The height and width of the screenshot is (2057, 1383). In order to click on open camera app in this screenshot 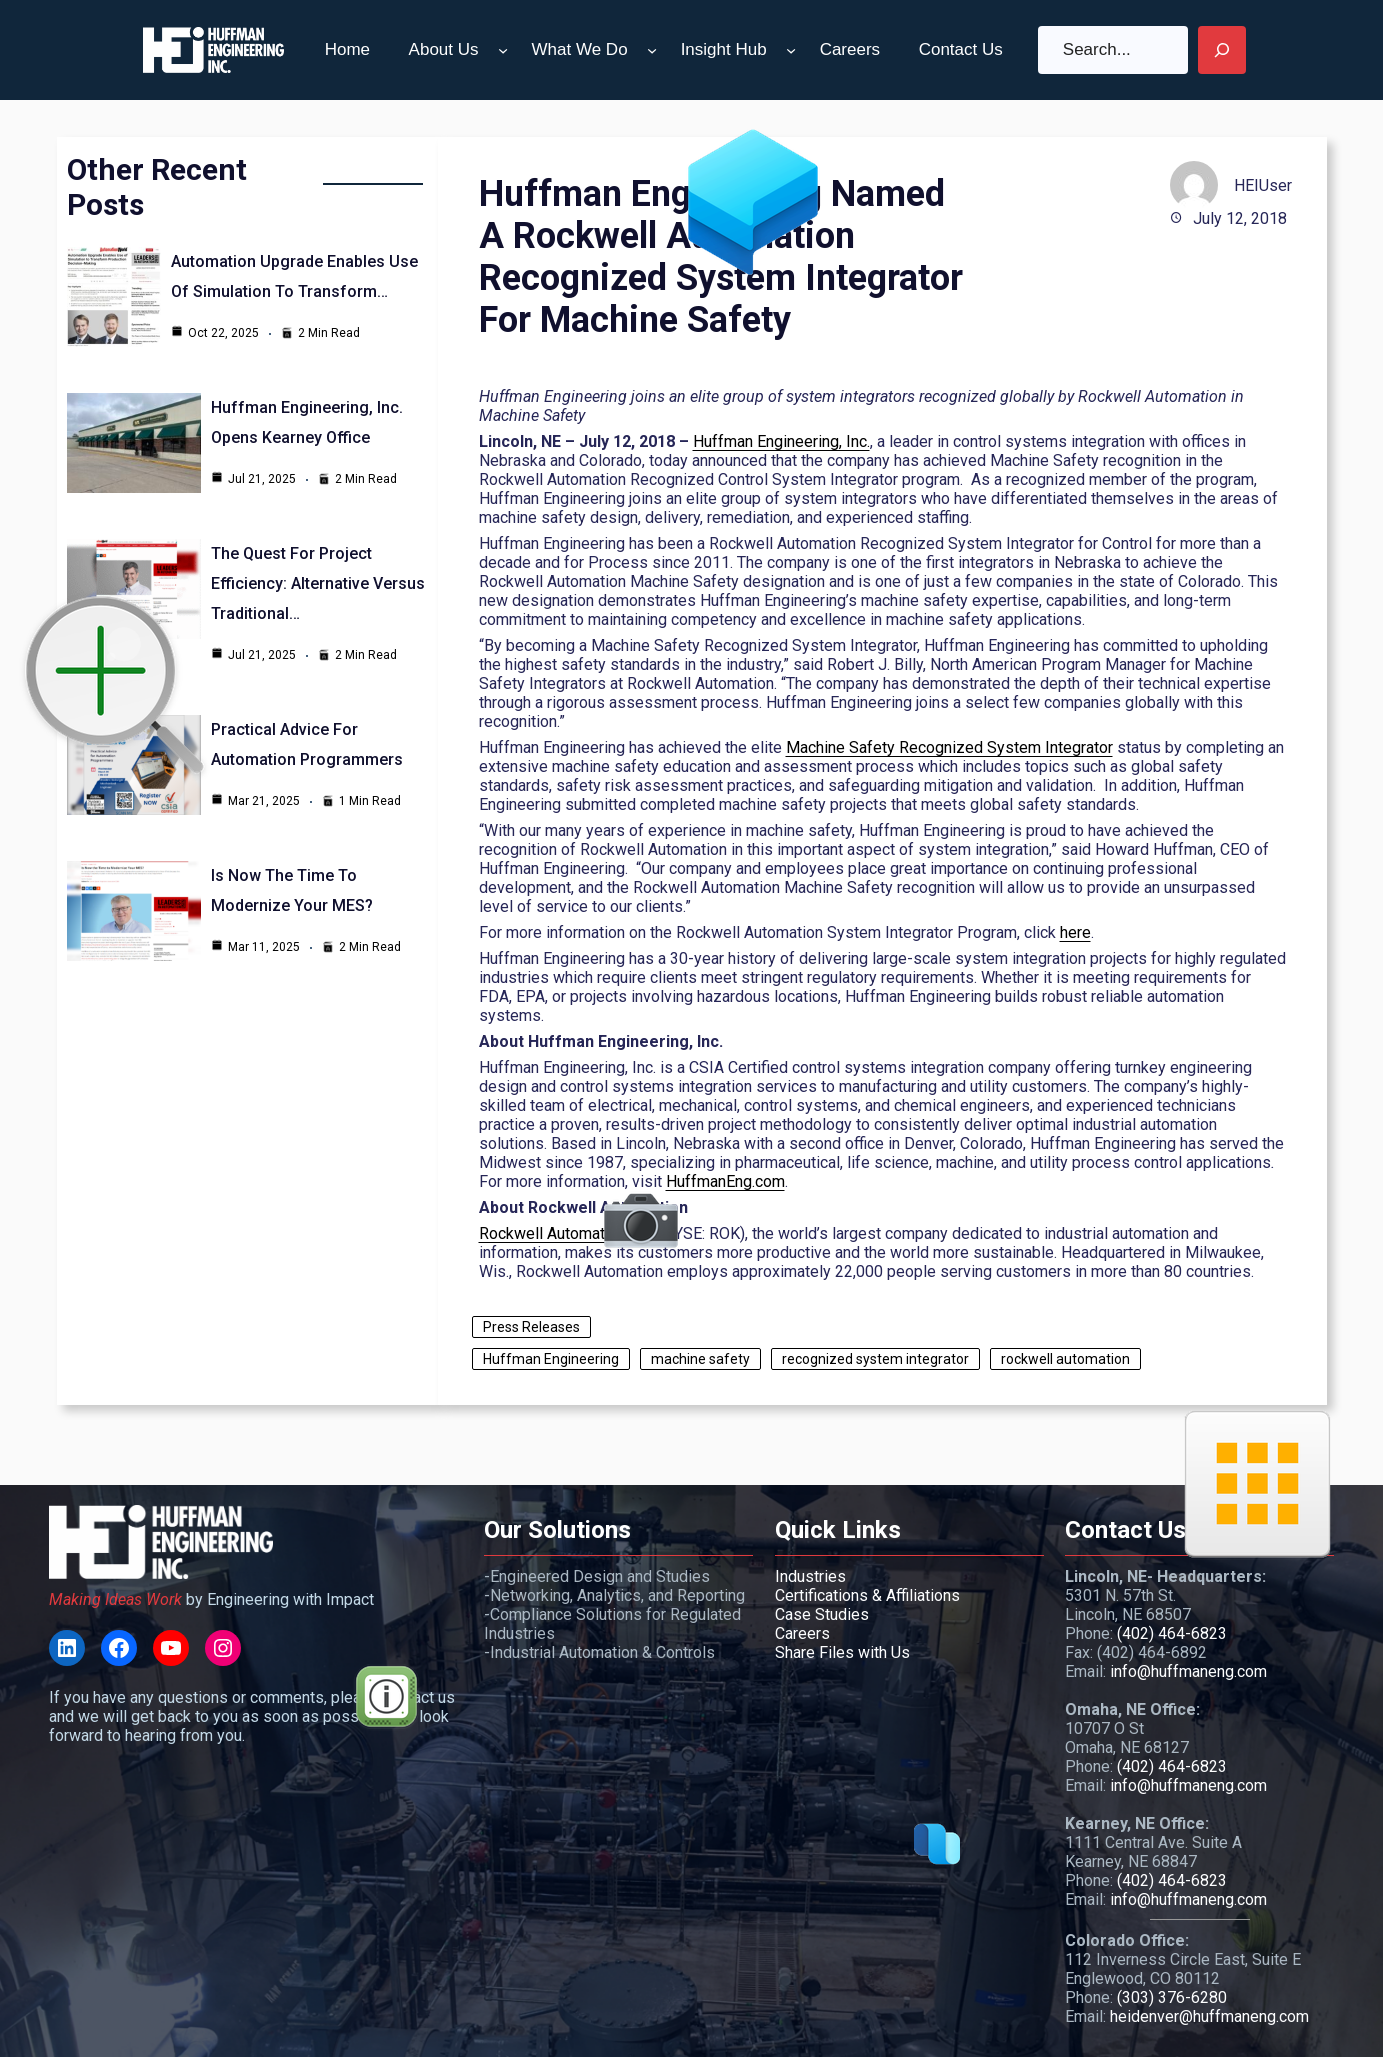, I will do `click(641, 1220)`.